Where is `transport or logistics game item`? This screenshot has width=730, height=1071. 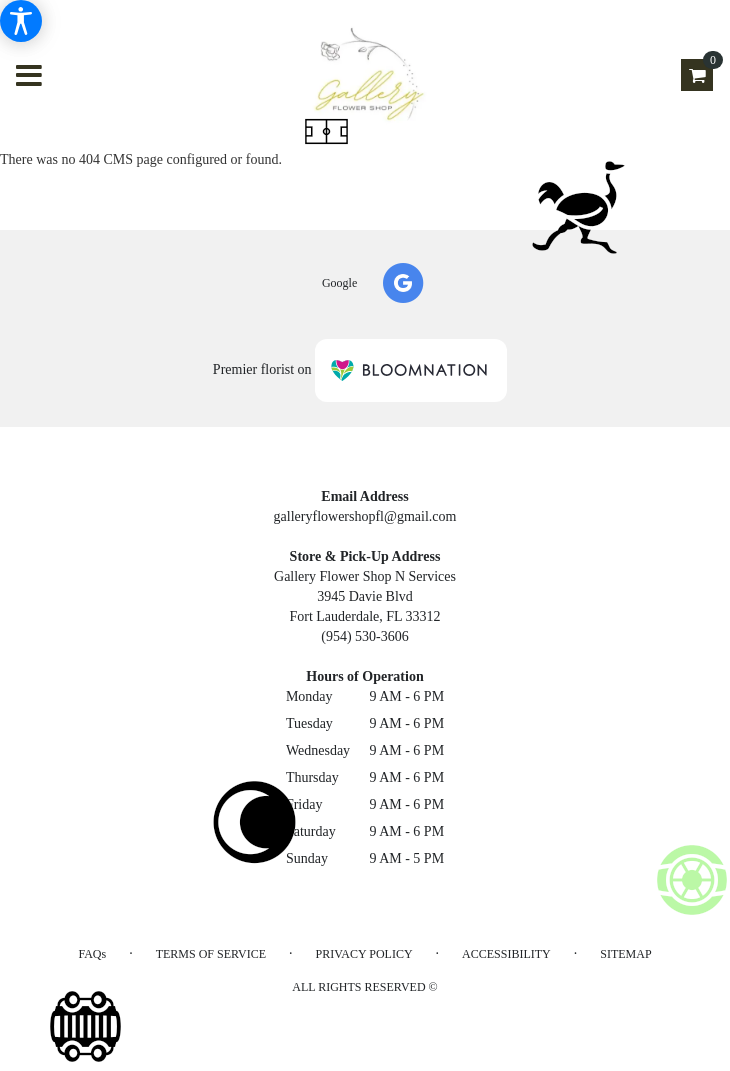 transport or logistics game item is located at coordinates (85, 1026).